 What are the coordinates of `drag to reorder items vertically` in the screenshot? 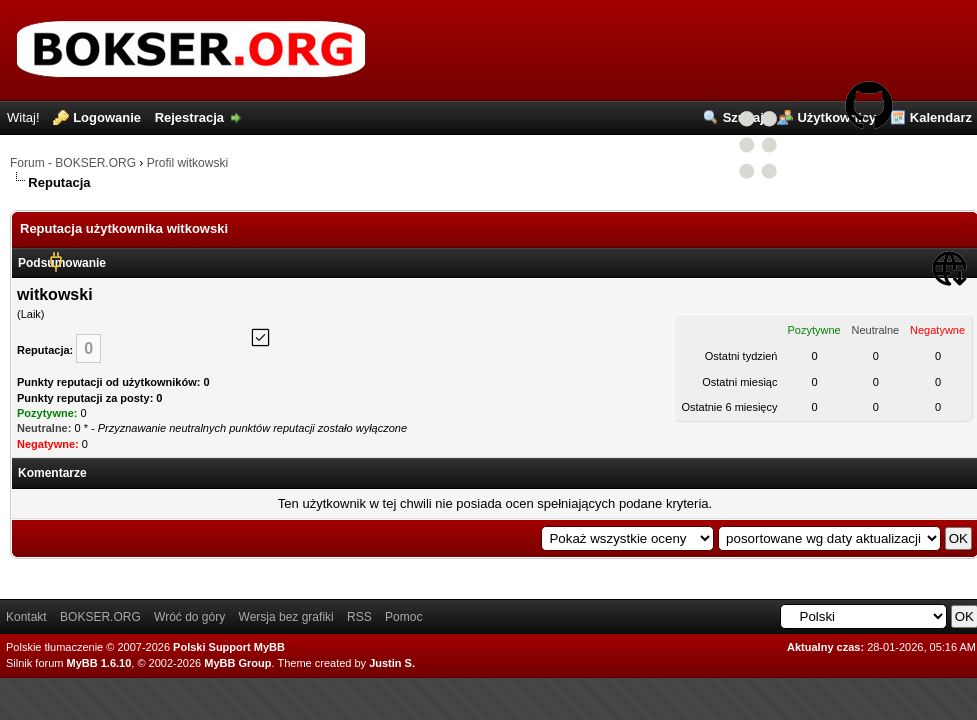 It's located at (758, 145).